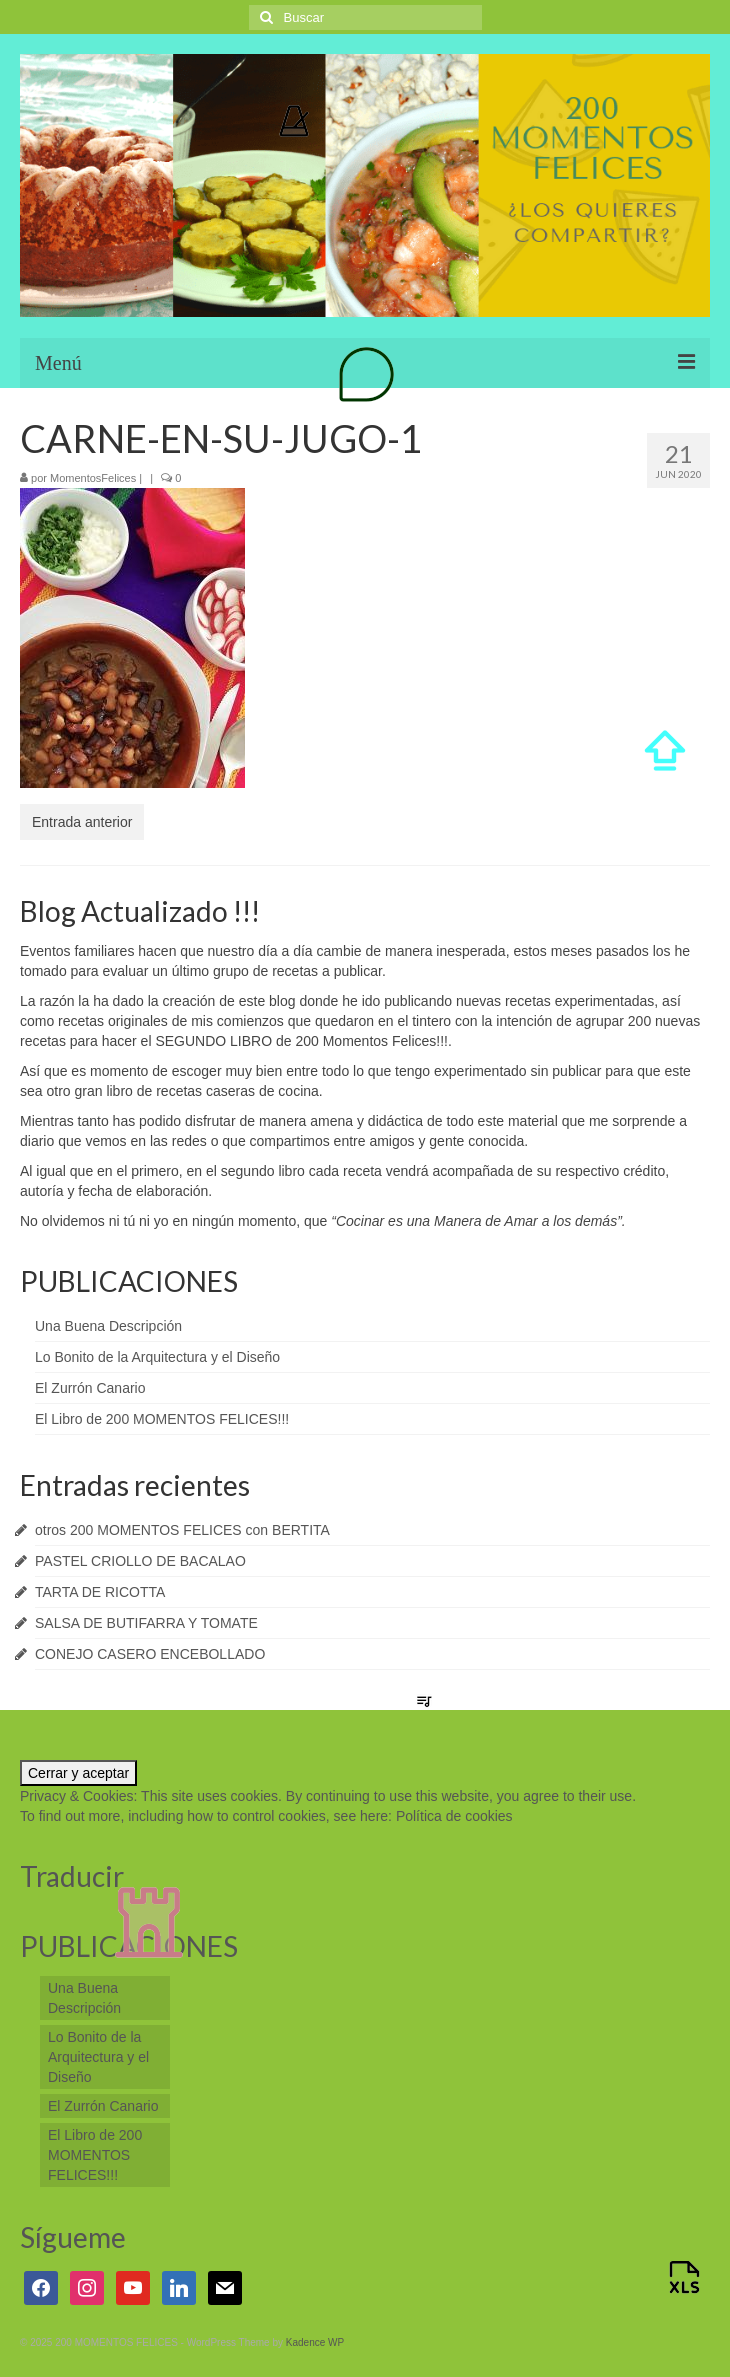 This screenshot has height=2377, width=730. Describe the element at coordinates (684, 2278) in the screenshot. I see `open or view an Excel spreadsheet file` at that location.